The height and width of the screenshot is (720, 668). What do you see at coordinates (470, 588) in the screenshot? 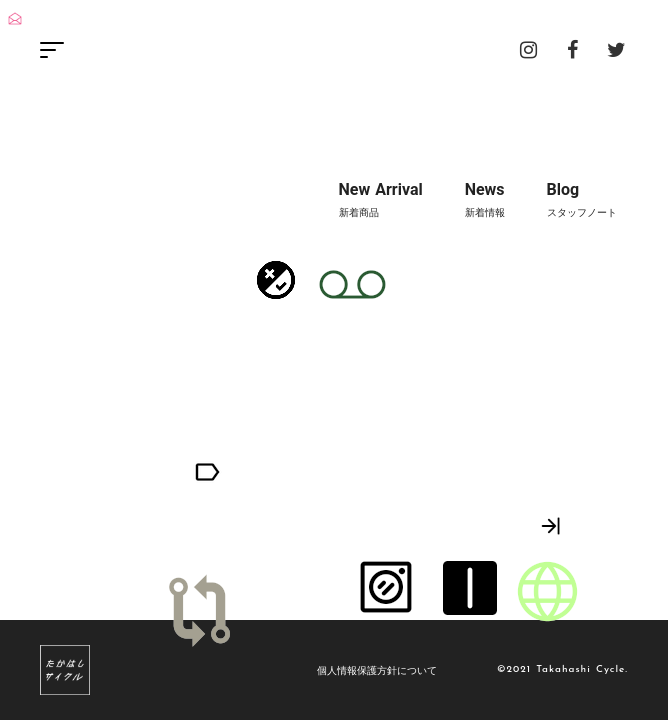
I see `vertical divider or separator element` at bounding box center [470, 588].